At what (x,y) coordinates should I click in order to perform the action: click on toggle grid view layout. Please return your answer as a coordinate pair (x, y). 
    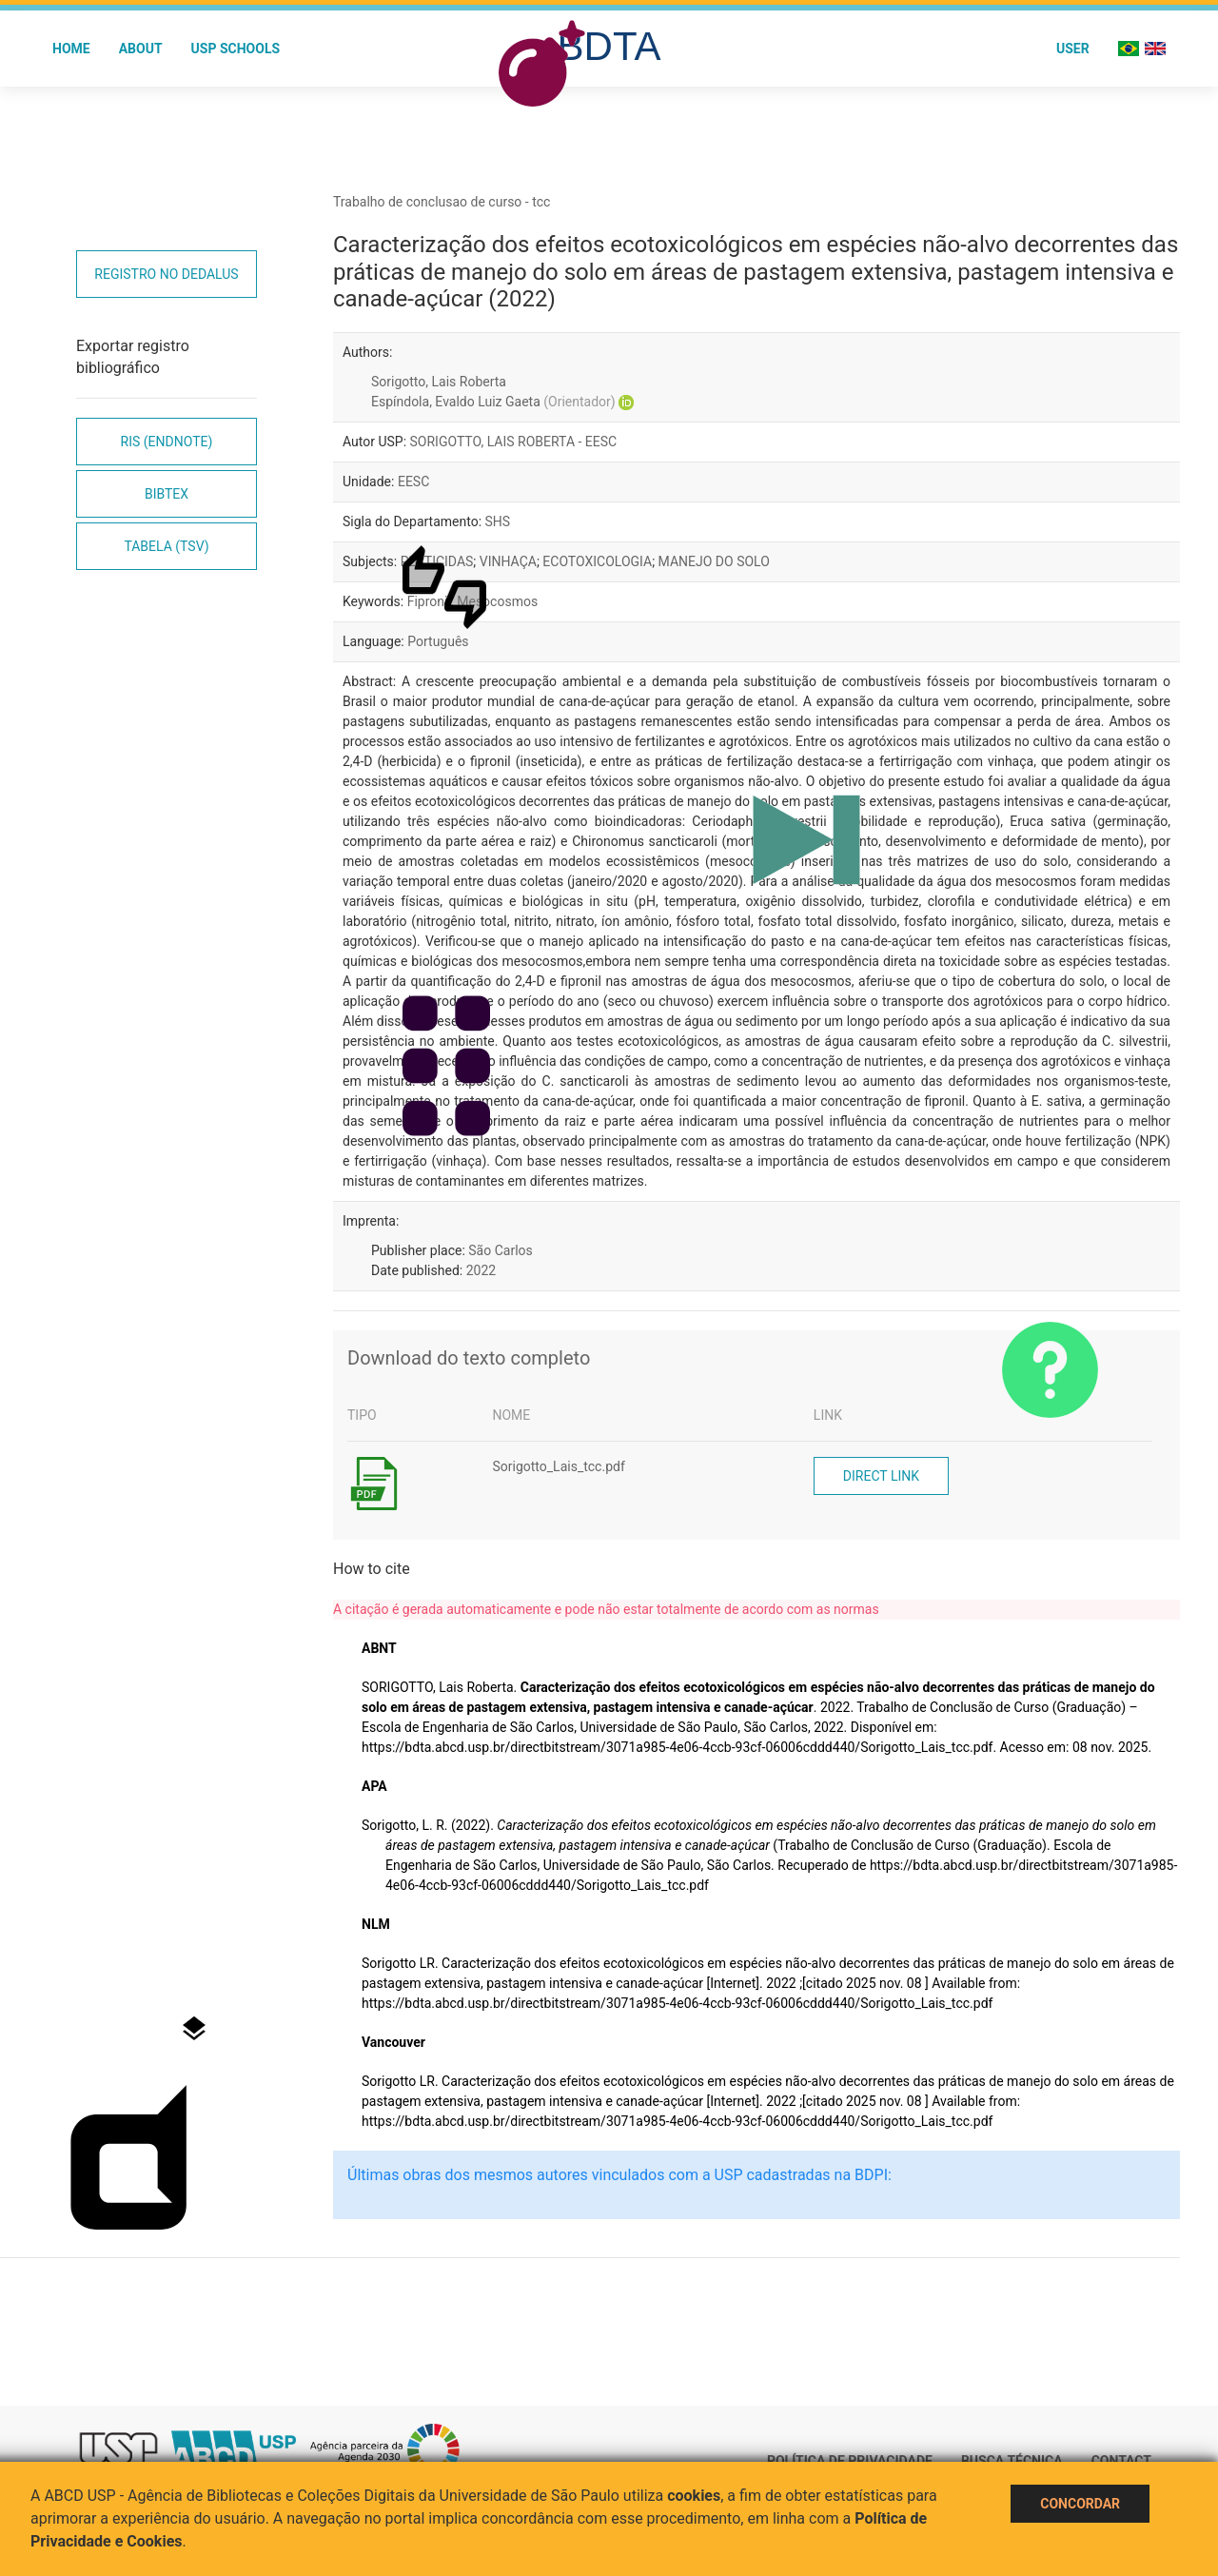
    Looking at the image, I should click on (446, 1066).